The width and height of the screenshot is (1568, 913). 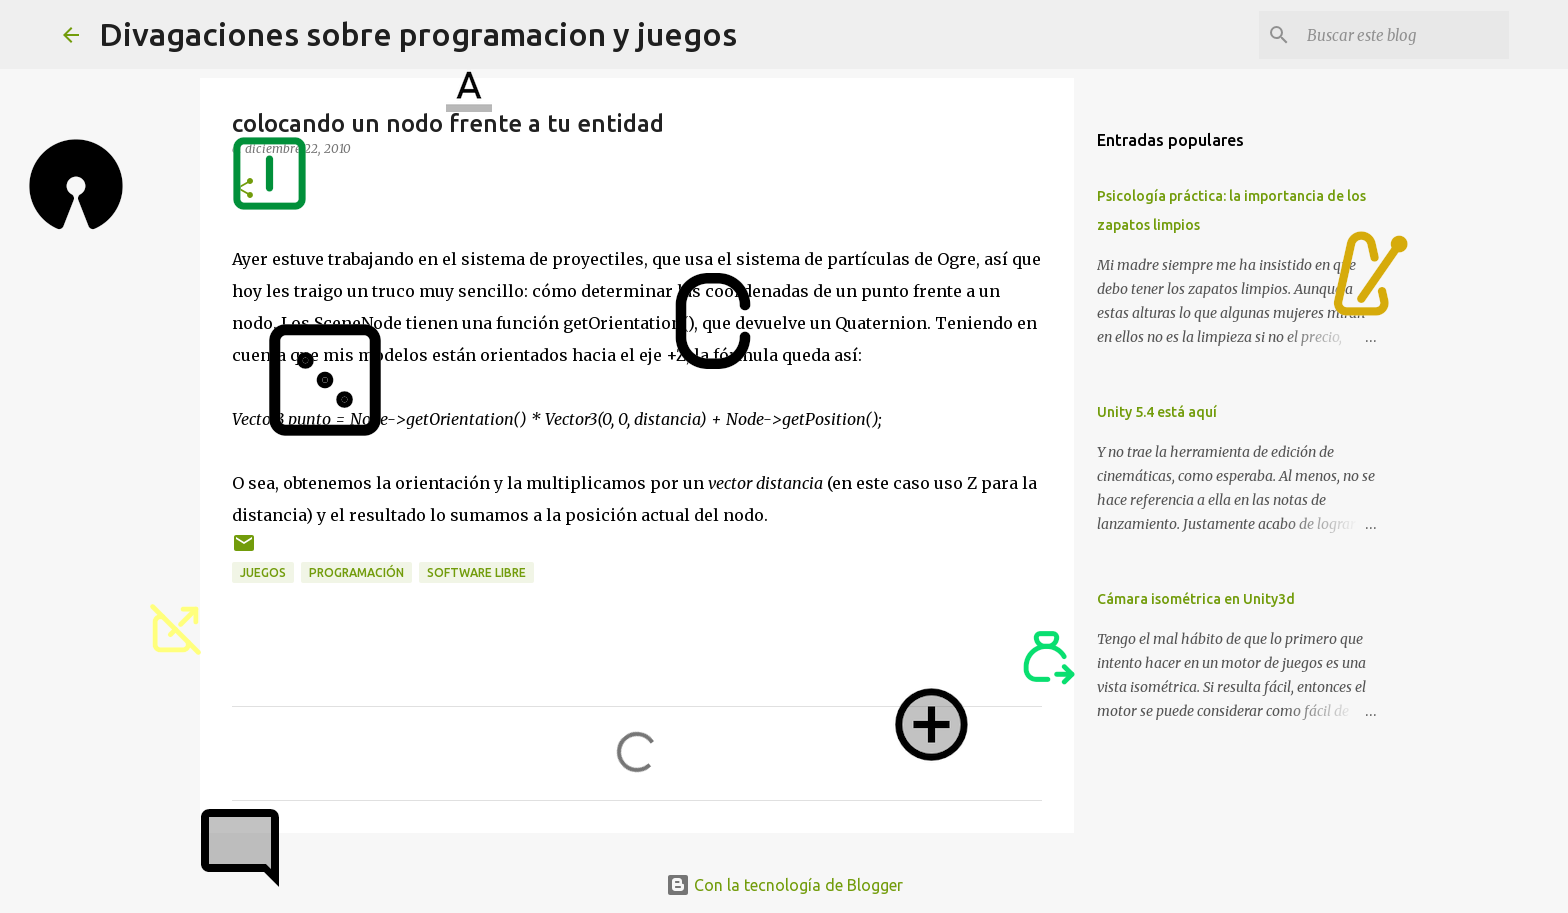 What do you see at coordinates (713, 321) in the screenshot?
I see `indicates a "C" grade or rating` at bounding box center [713, 321].